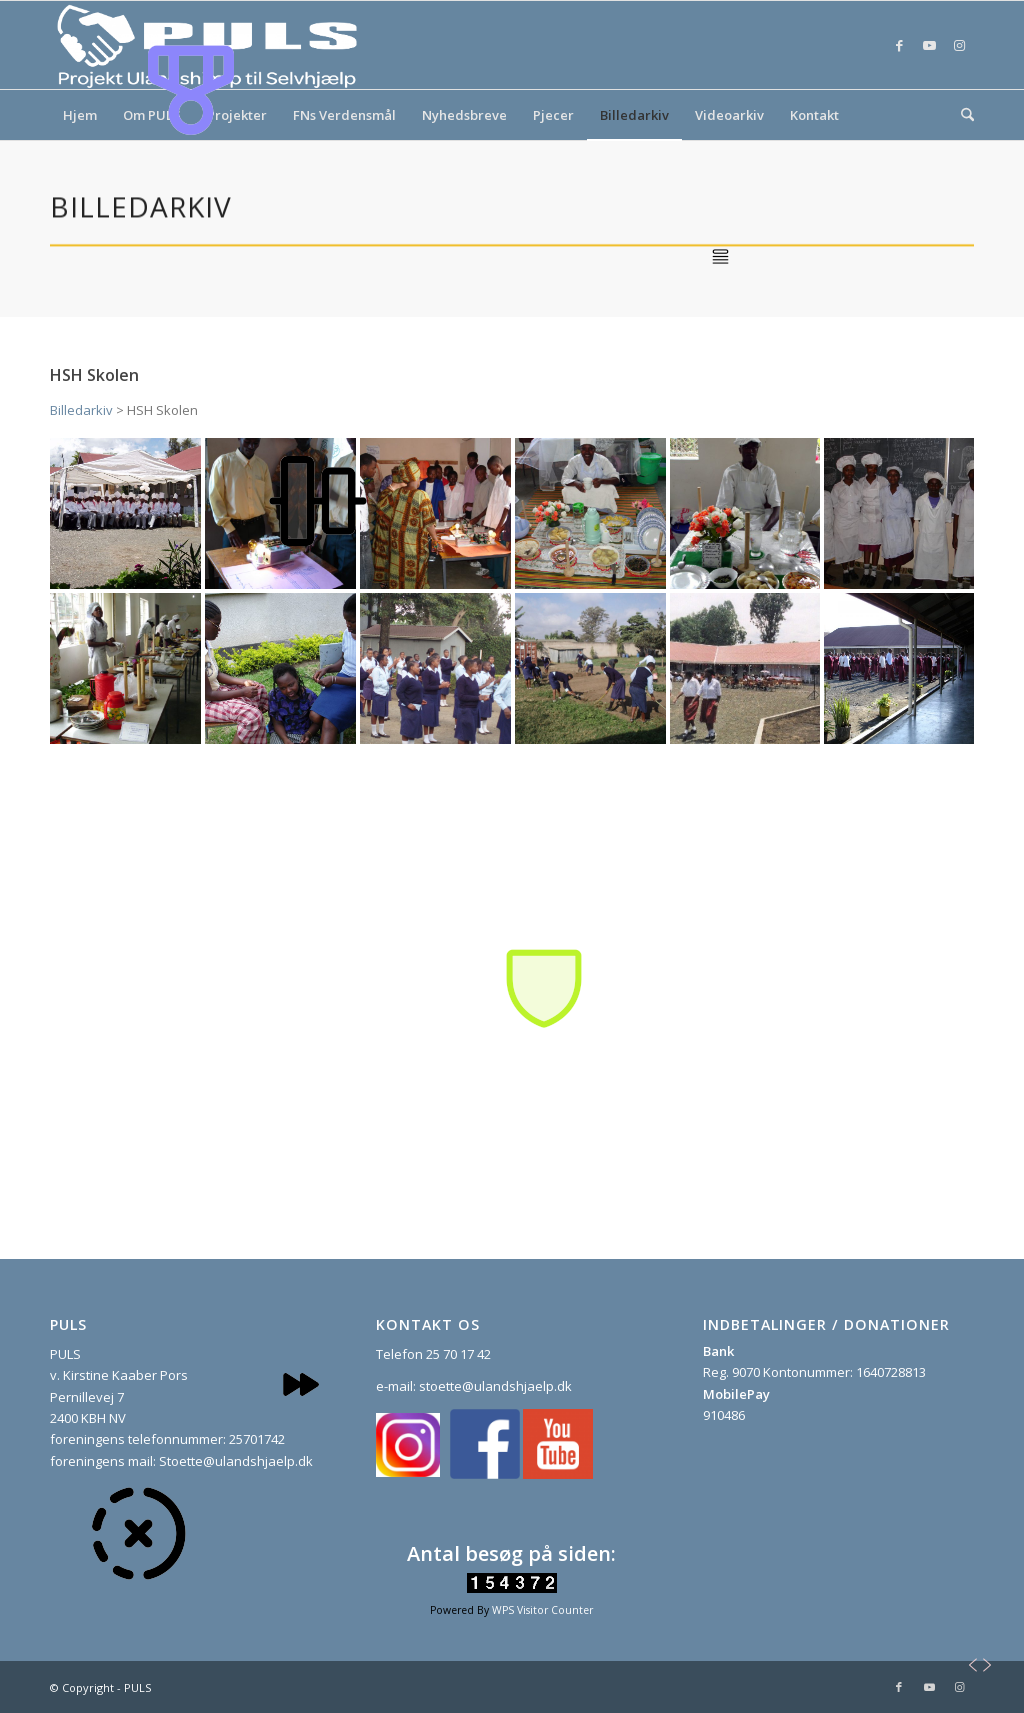 Image resolution: width=1024 pixels, height=1713 pixels. What do you see at coordinates (191, 85) in the screenshot?
I see `view achievements or awards` at bounding box center [191, 85].